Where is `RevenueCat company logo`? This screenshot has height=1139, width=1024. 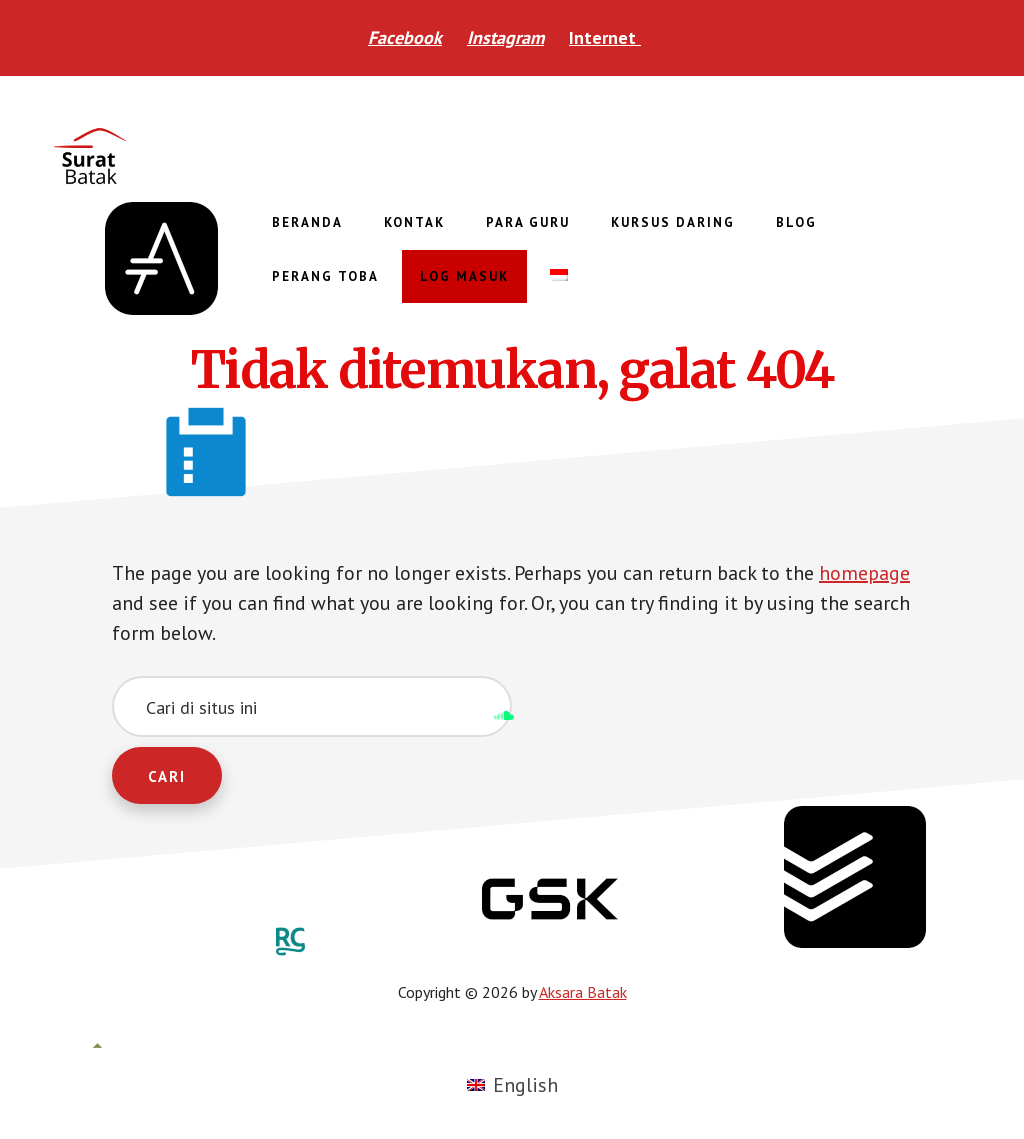
RevenueCat company logo is located at coordinates (290, 941).